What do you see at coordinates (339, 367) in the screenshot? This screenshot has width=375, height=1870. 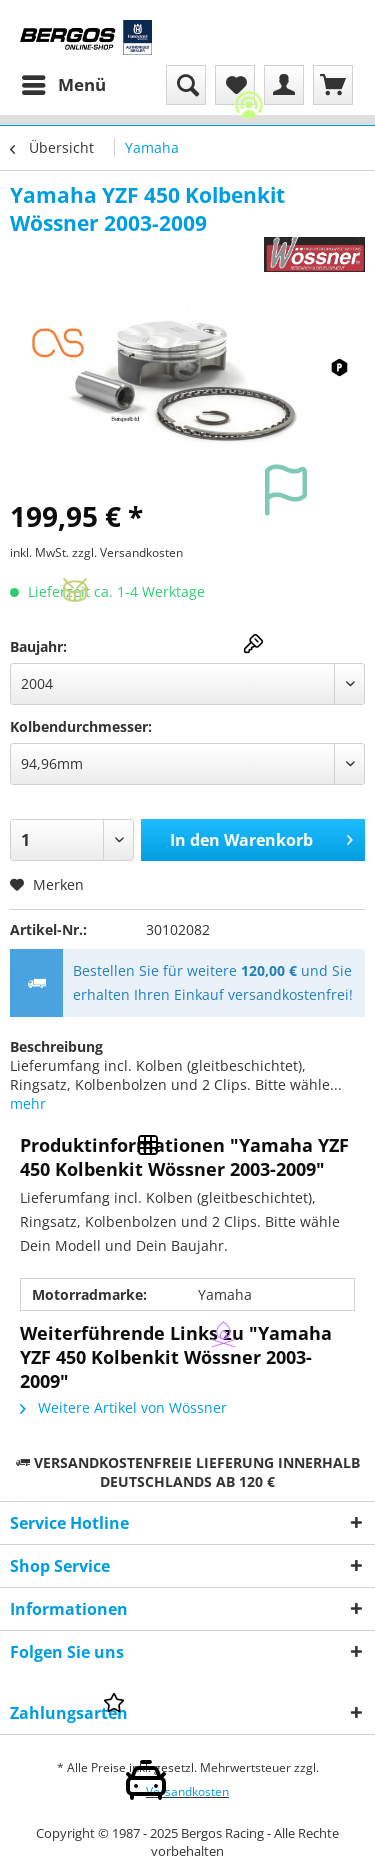 I see `parking feature or location marker` at bounding box center [339, 367].